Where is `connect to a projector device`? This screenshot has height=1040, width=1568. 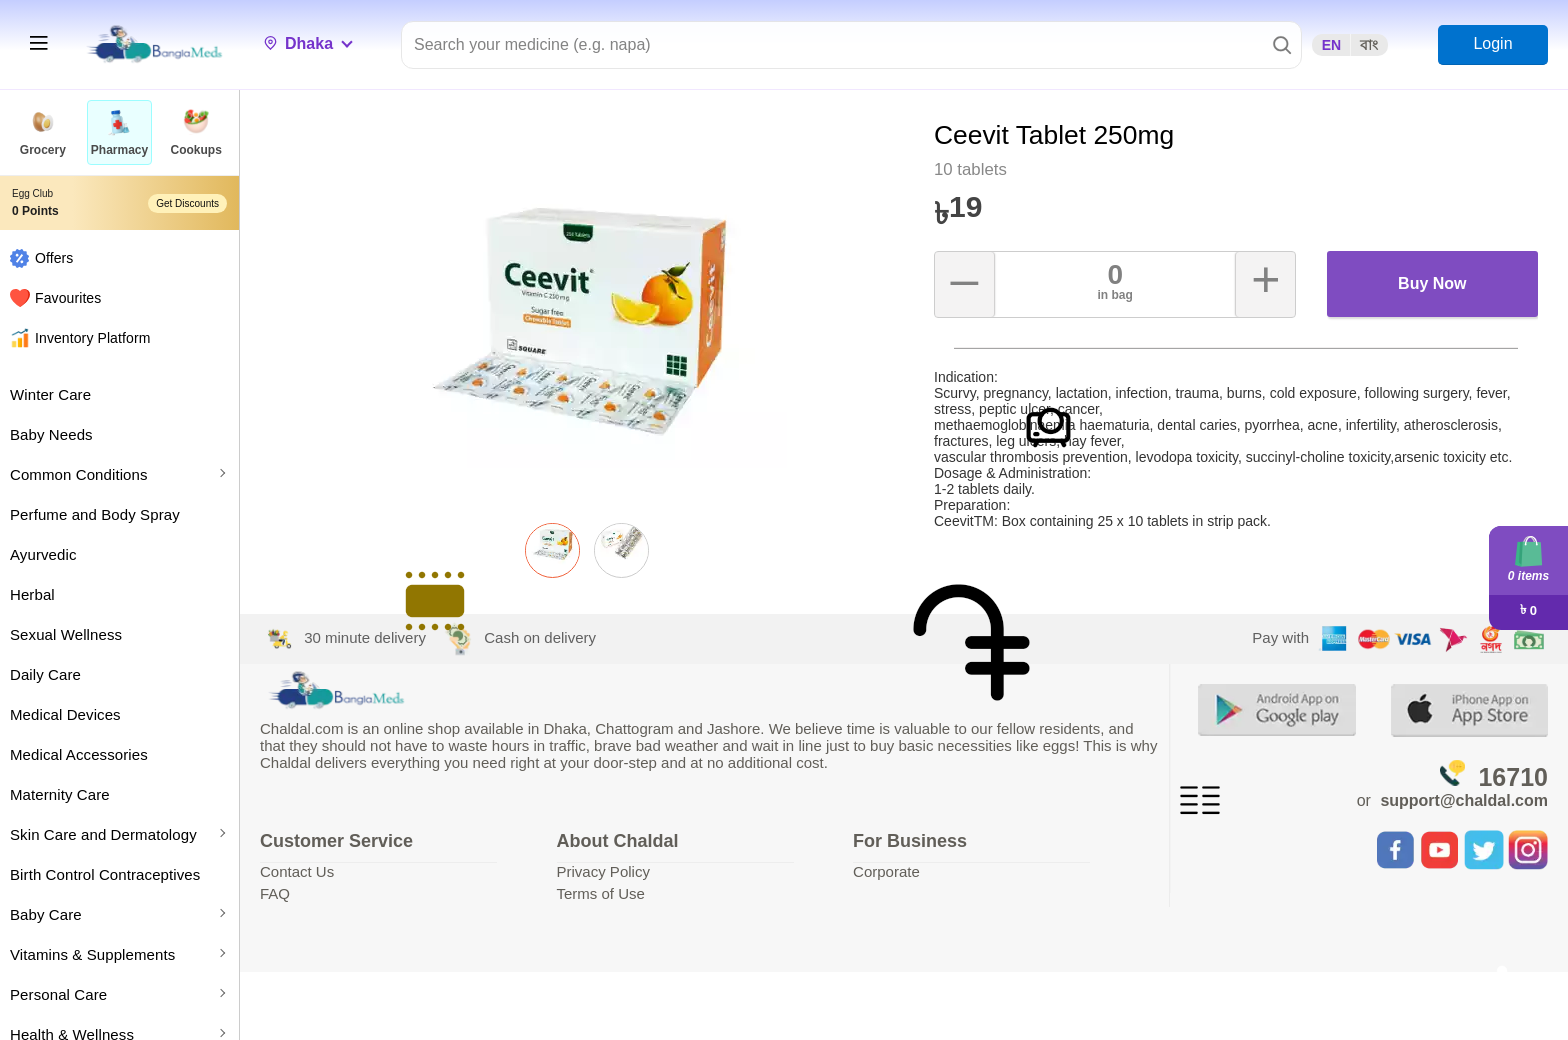
connect to a projector device is located at coordinates (1048, 427).